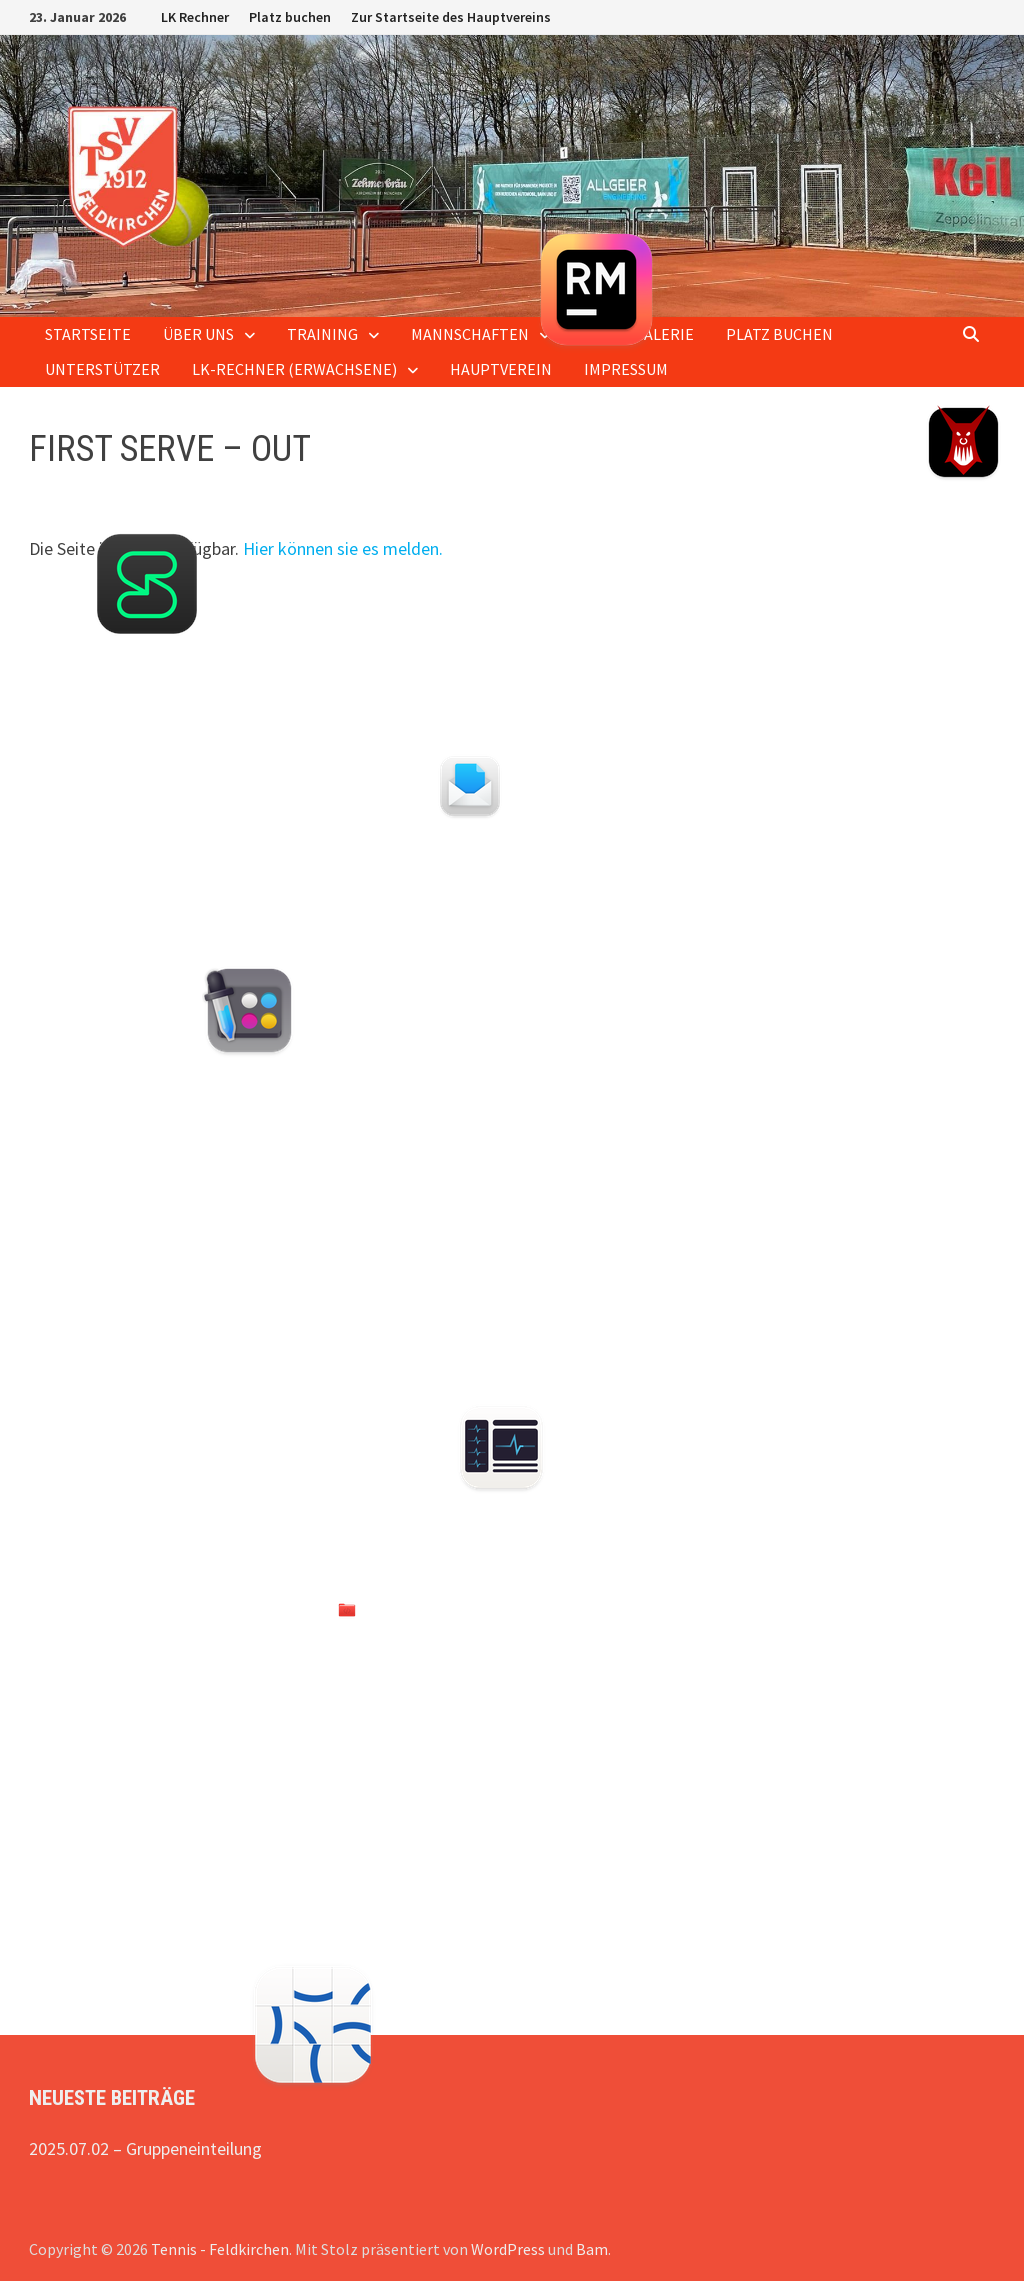  I want to click on open session private messenger app, so click(147, 584).